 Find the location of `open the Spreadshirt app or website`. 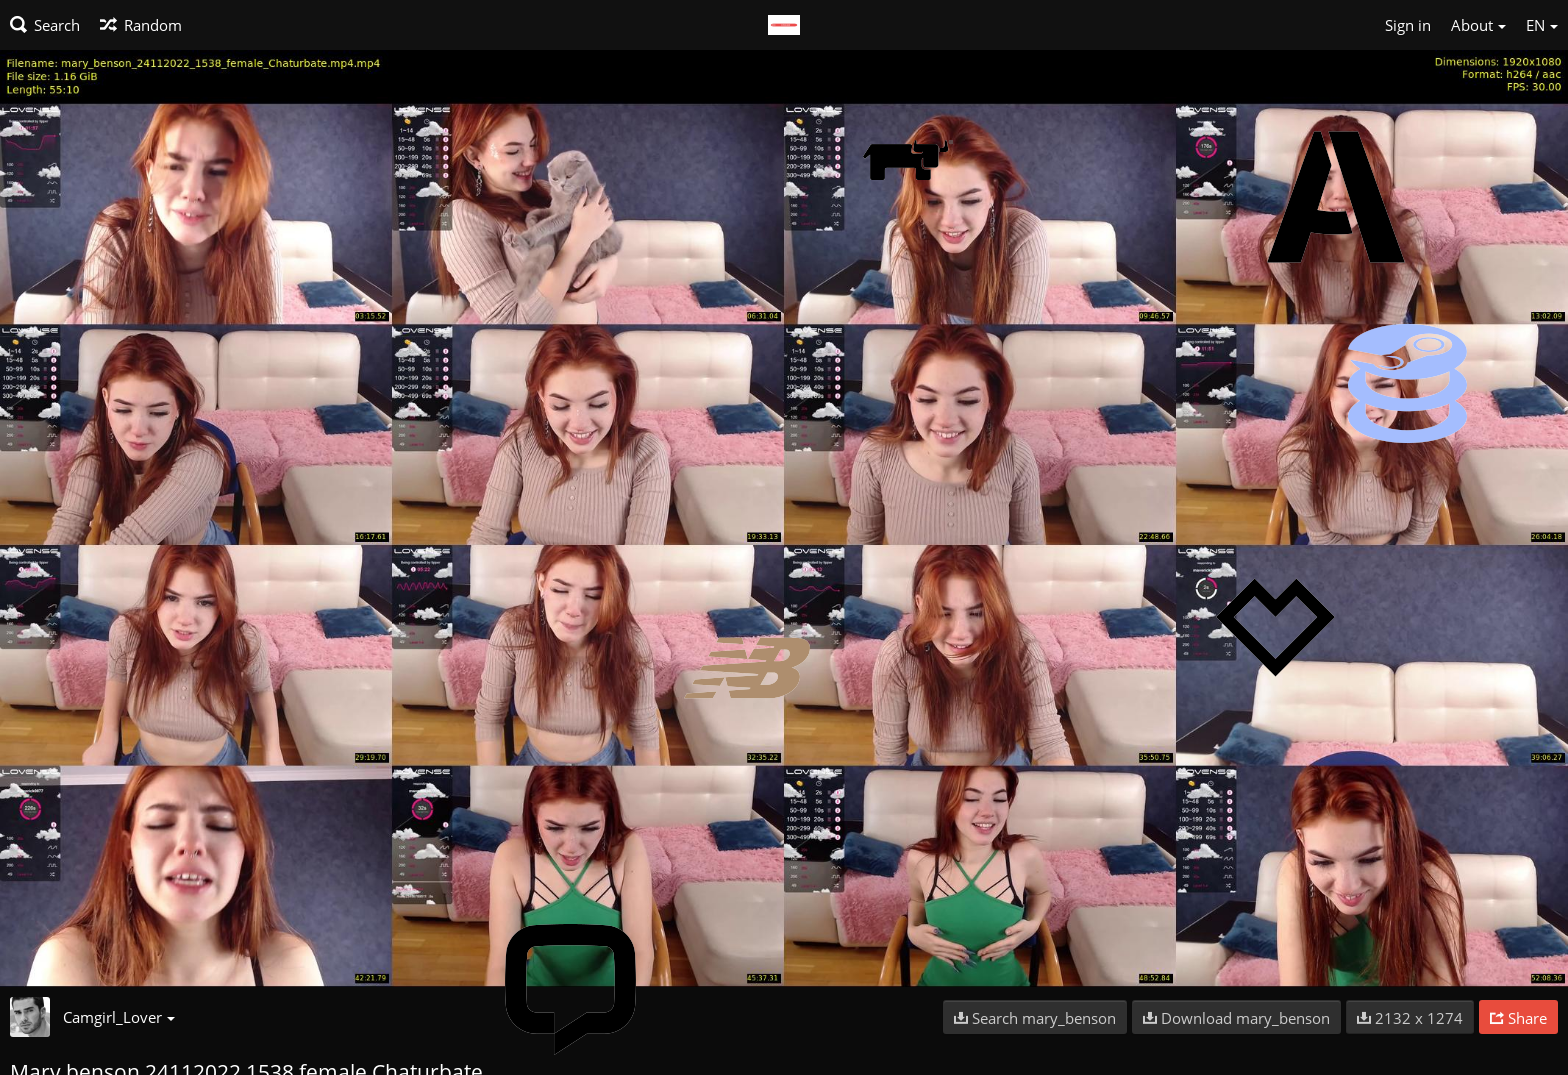

open the Spreadshirt app or website is located at coordinates (1275, 627).